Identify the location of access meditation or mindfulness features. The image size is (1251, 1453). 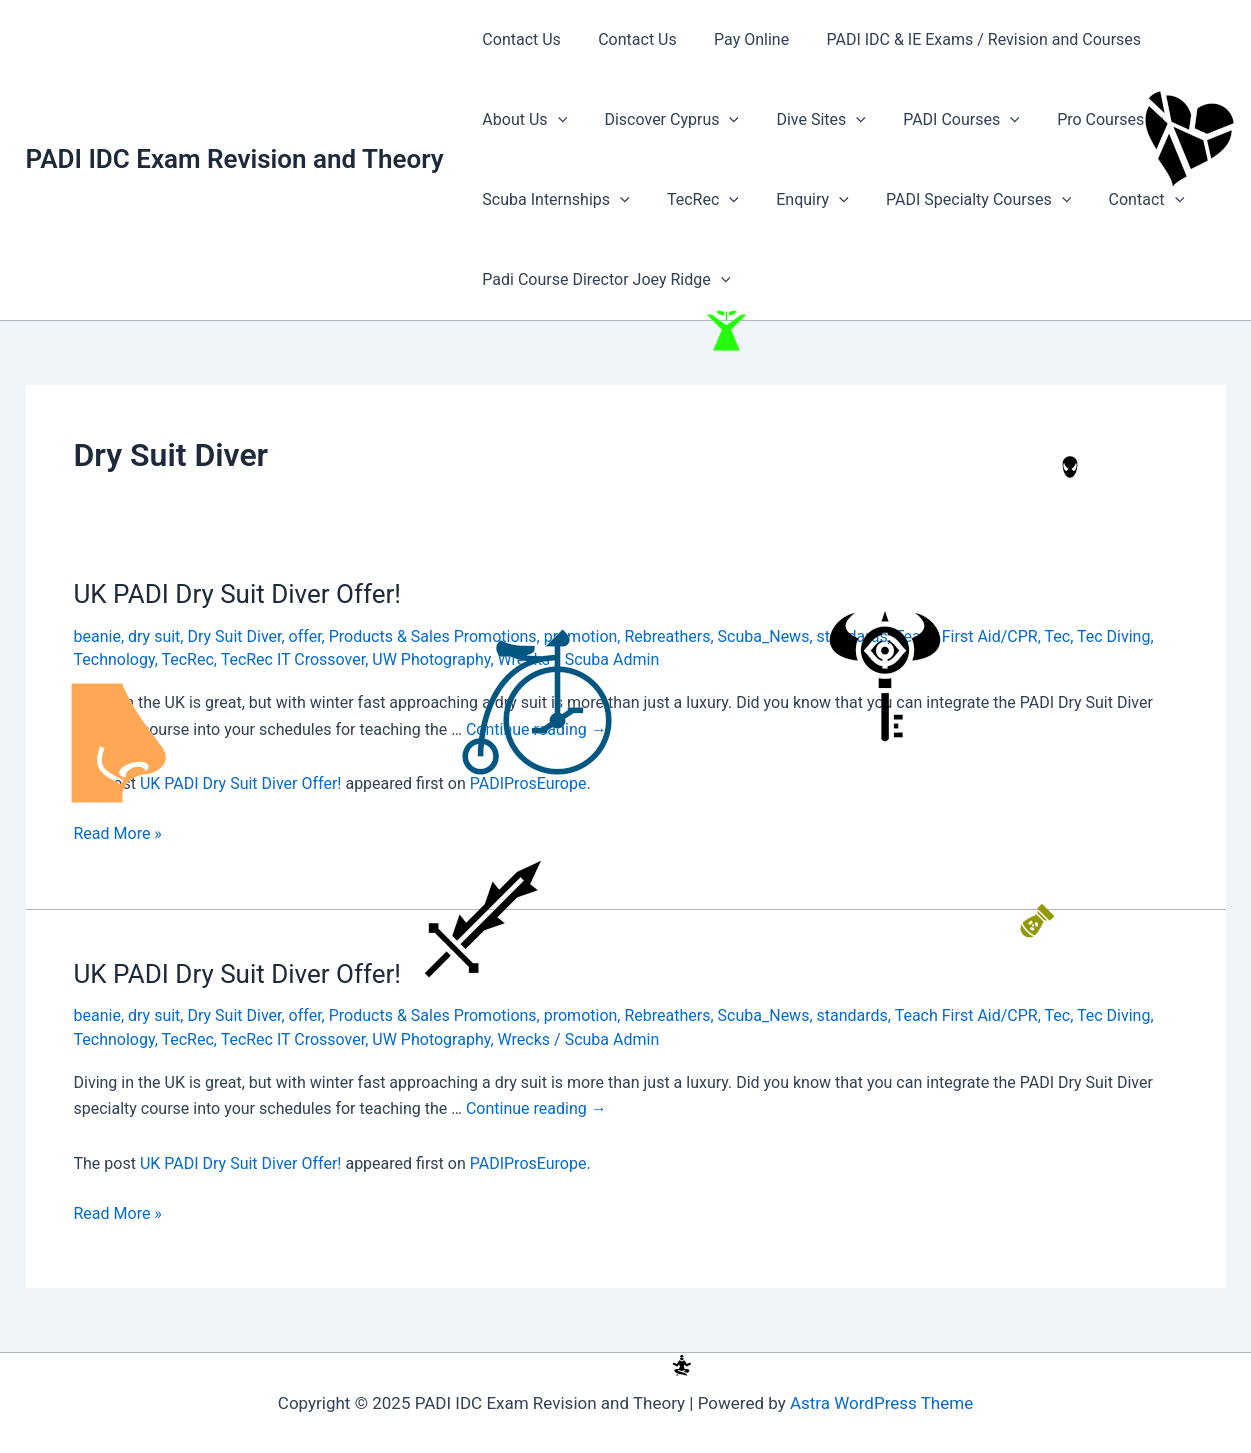
(681, 1365).